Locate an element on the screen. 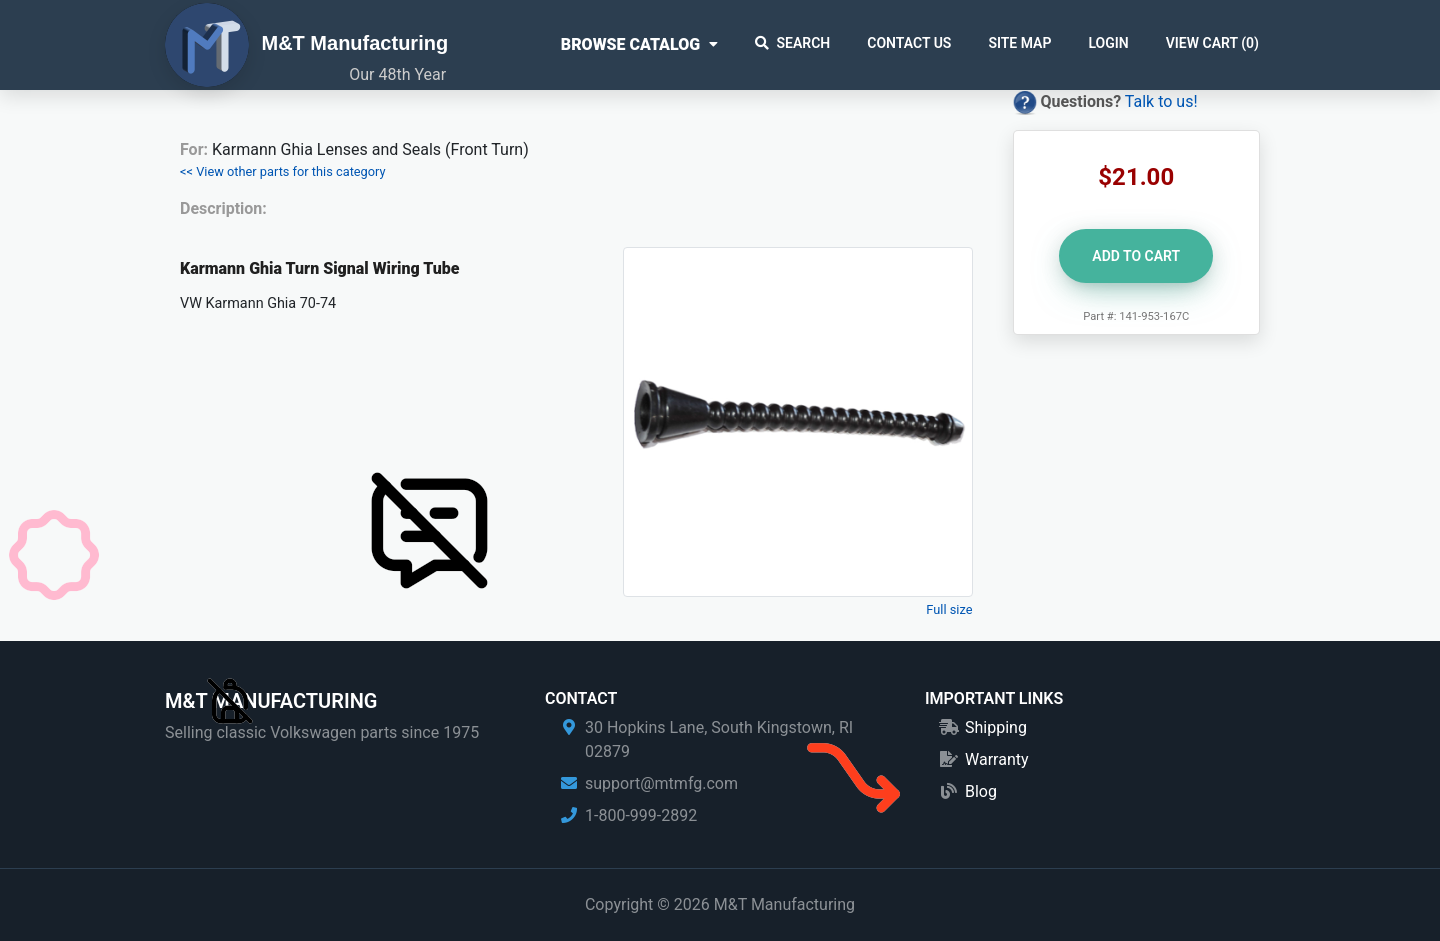 The width and height of the screenshot is (1440, 941). messaging is disabled or unavailable is located at coordinates (429, 530).